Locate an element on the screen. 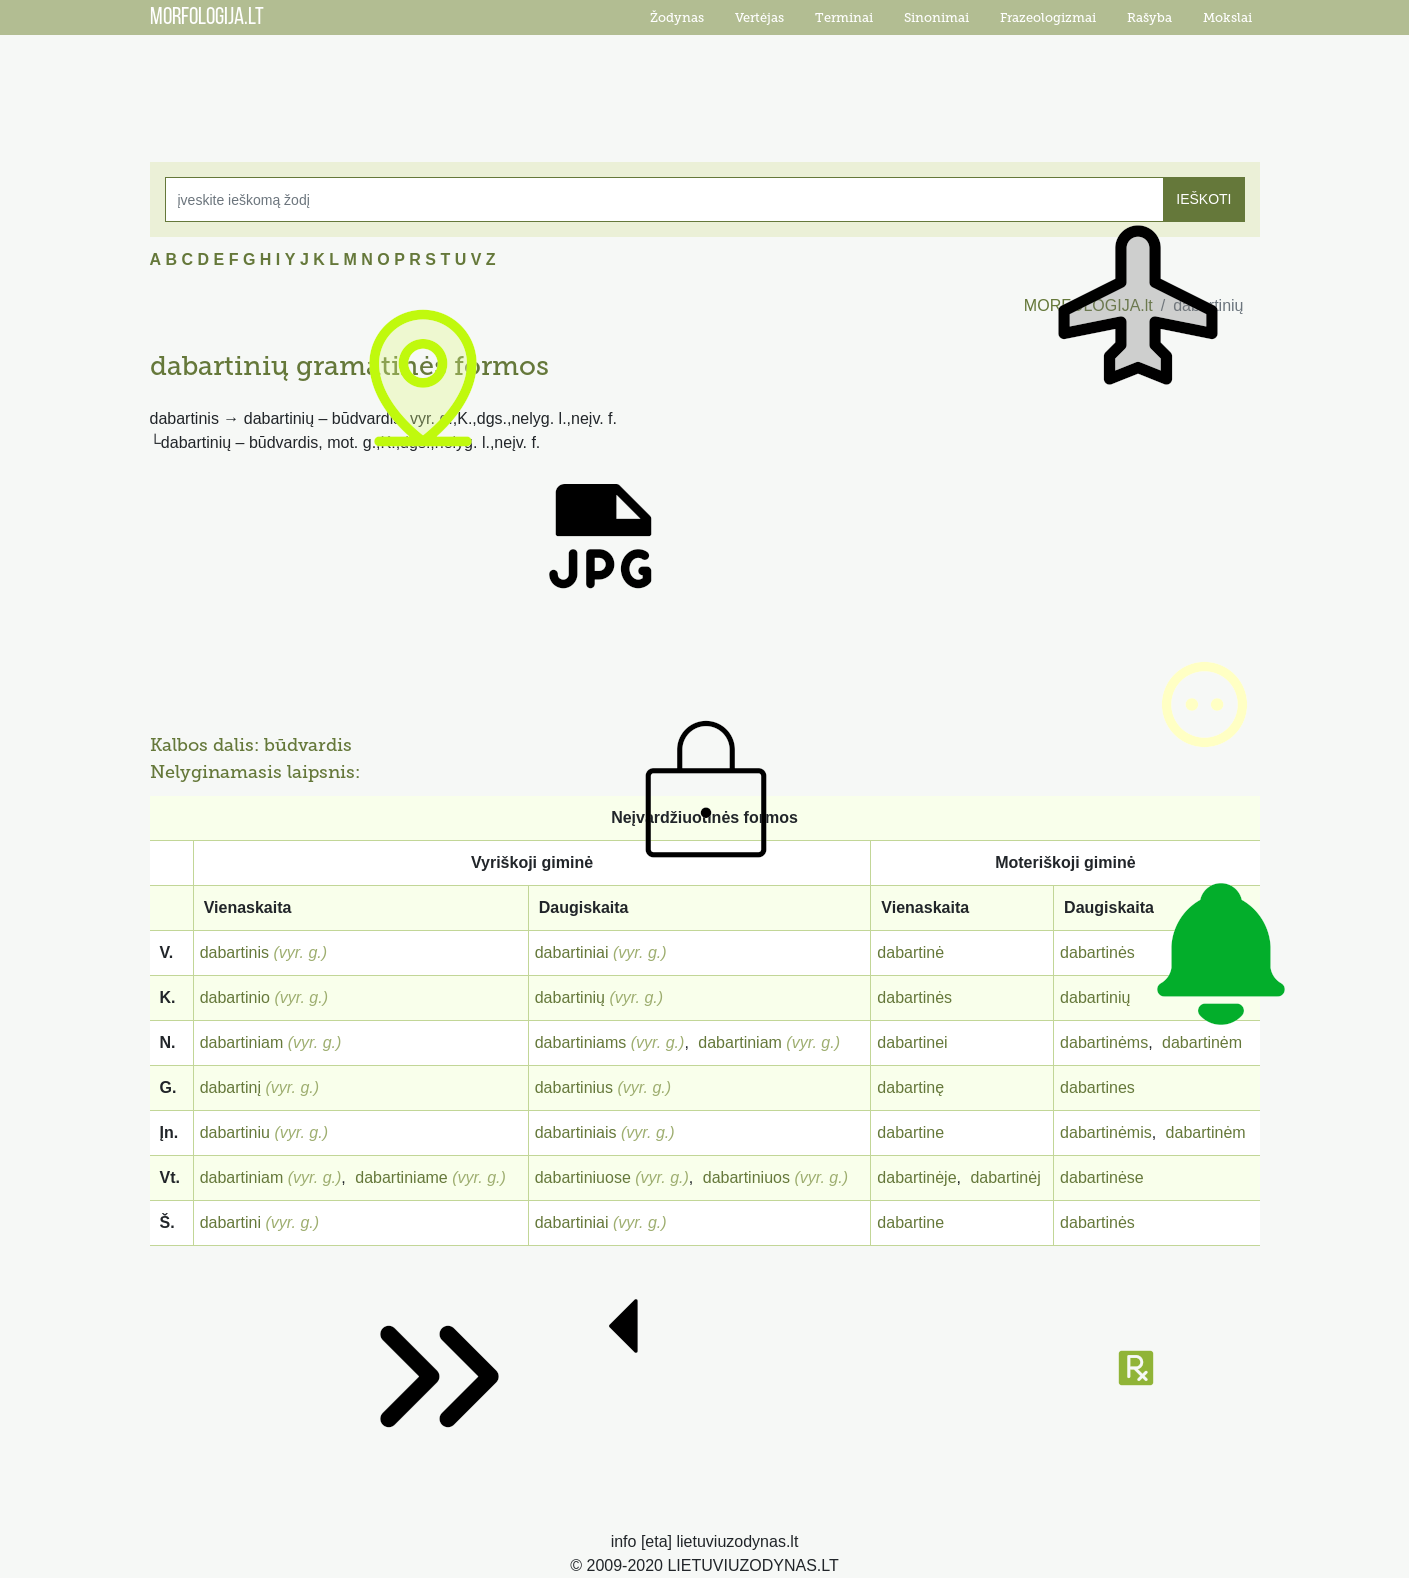  view or open a JPG image file is located at coordinates (603, 540).